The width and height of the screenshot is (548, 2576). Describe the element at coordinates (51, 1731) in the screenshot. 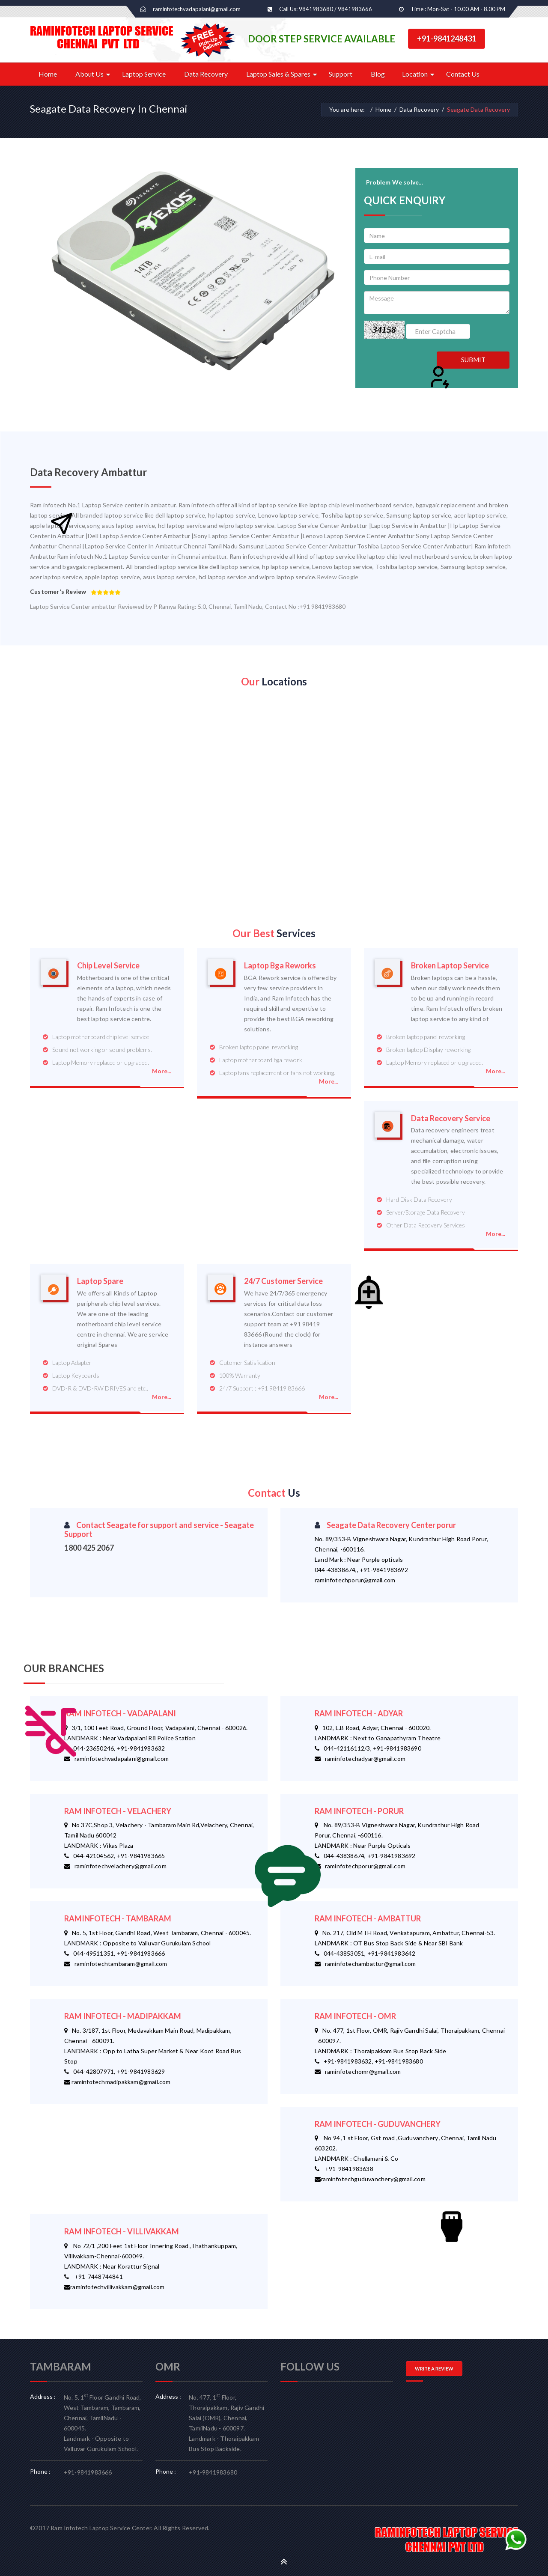

I see `playlist unavailable or disabled` at that location.